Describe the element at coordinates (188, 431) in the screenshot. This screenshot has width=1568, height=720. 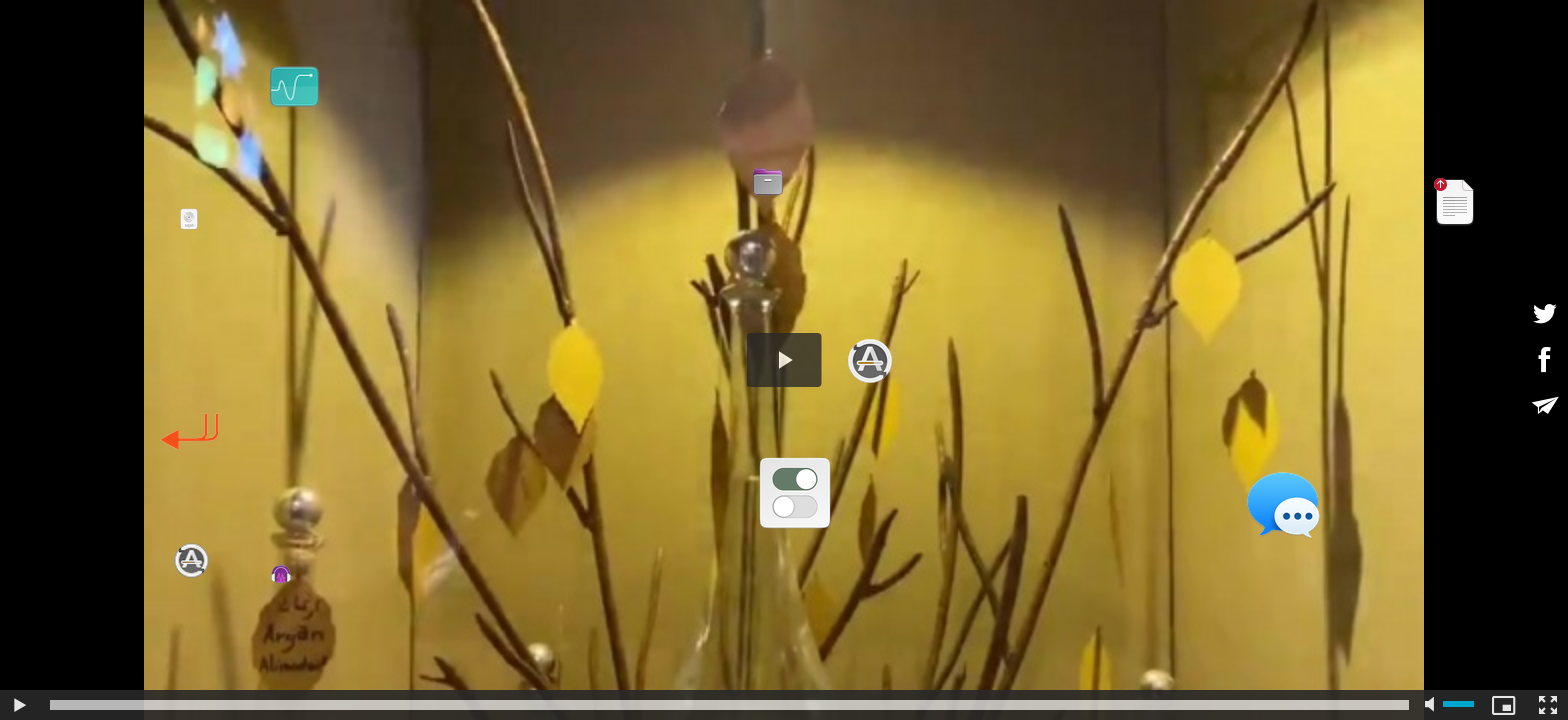
I see `reply to all recipients of an email` at that location.